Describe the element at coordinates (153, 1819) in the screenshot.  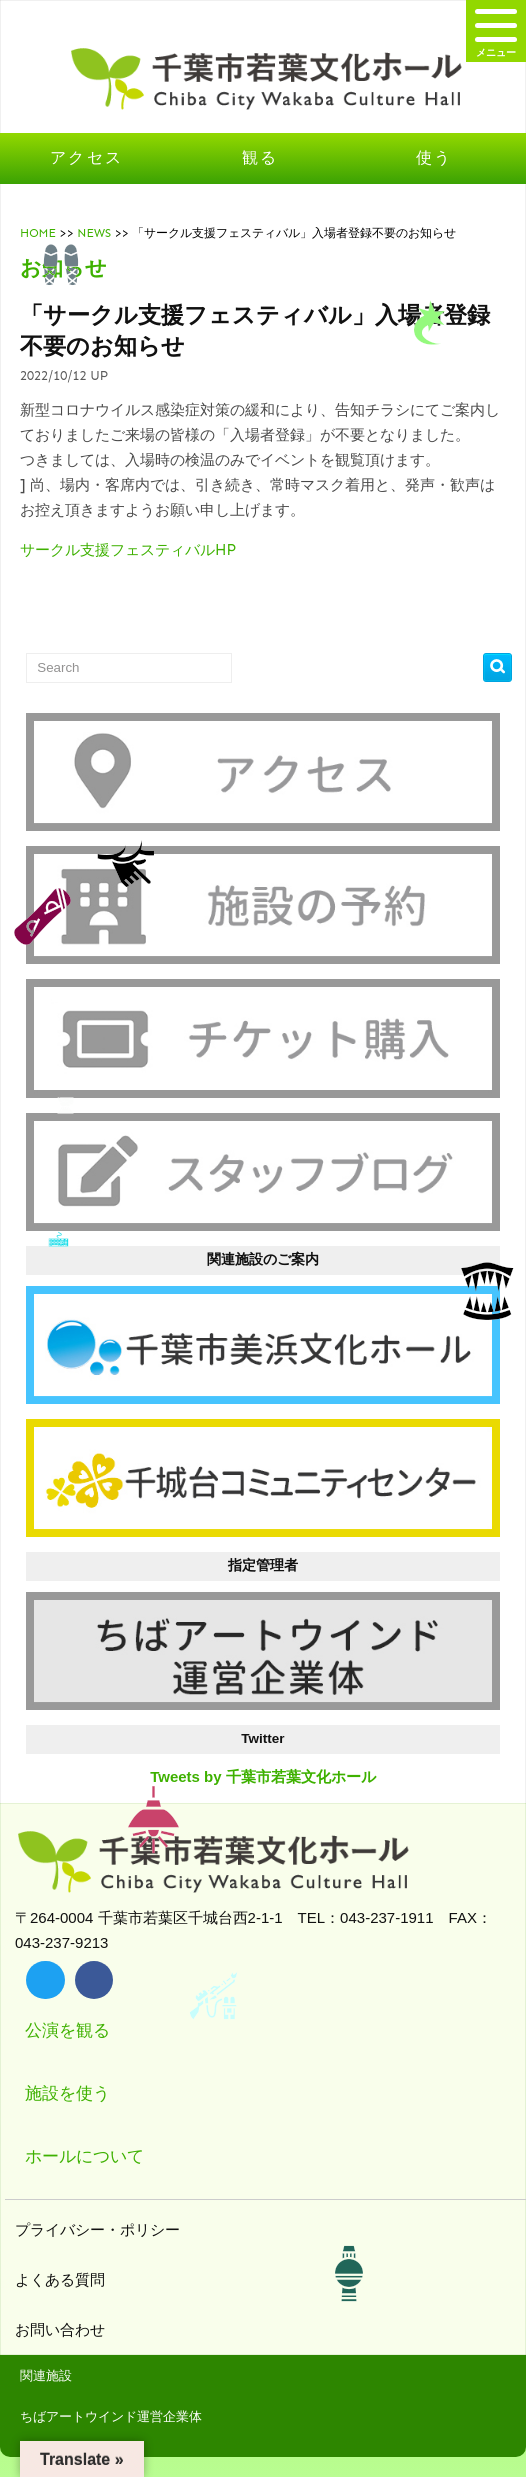
I see `toggle ceiling light on/off` at that location.